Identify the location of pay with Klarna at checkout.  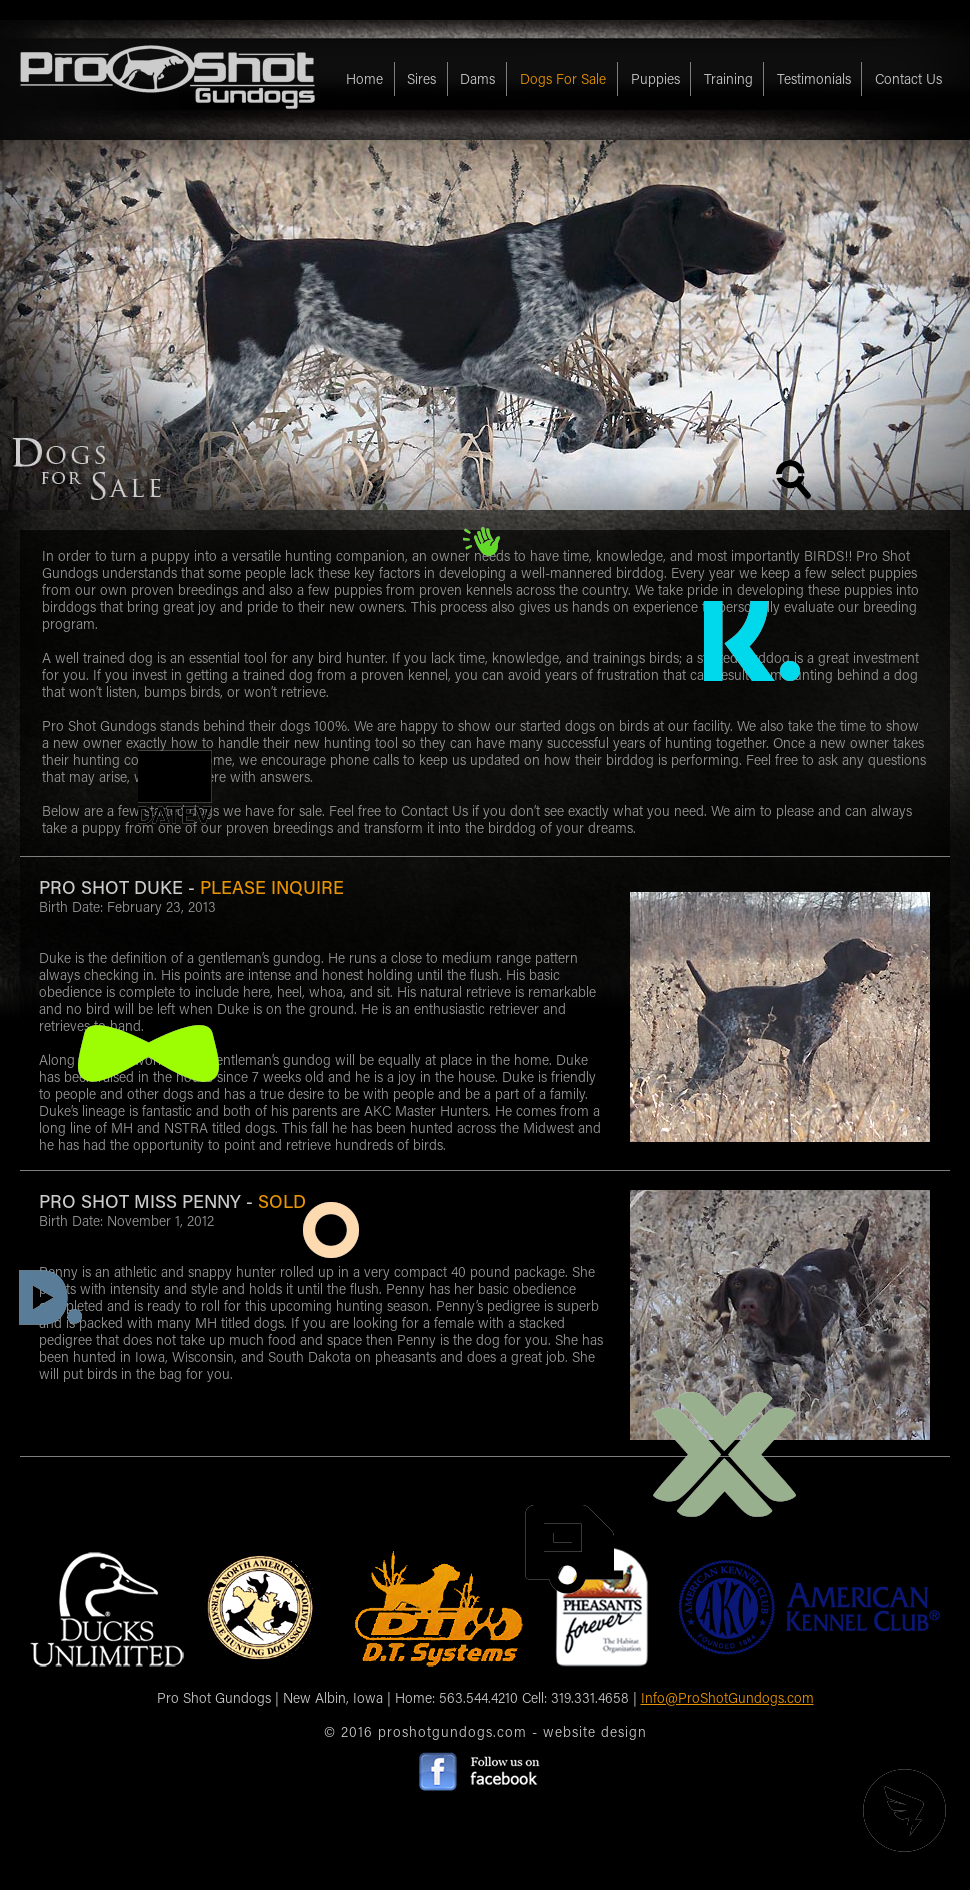
(752, 641).